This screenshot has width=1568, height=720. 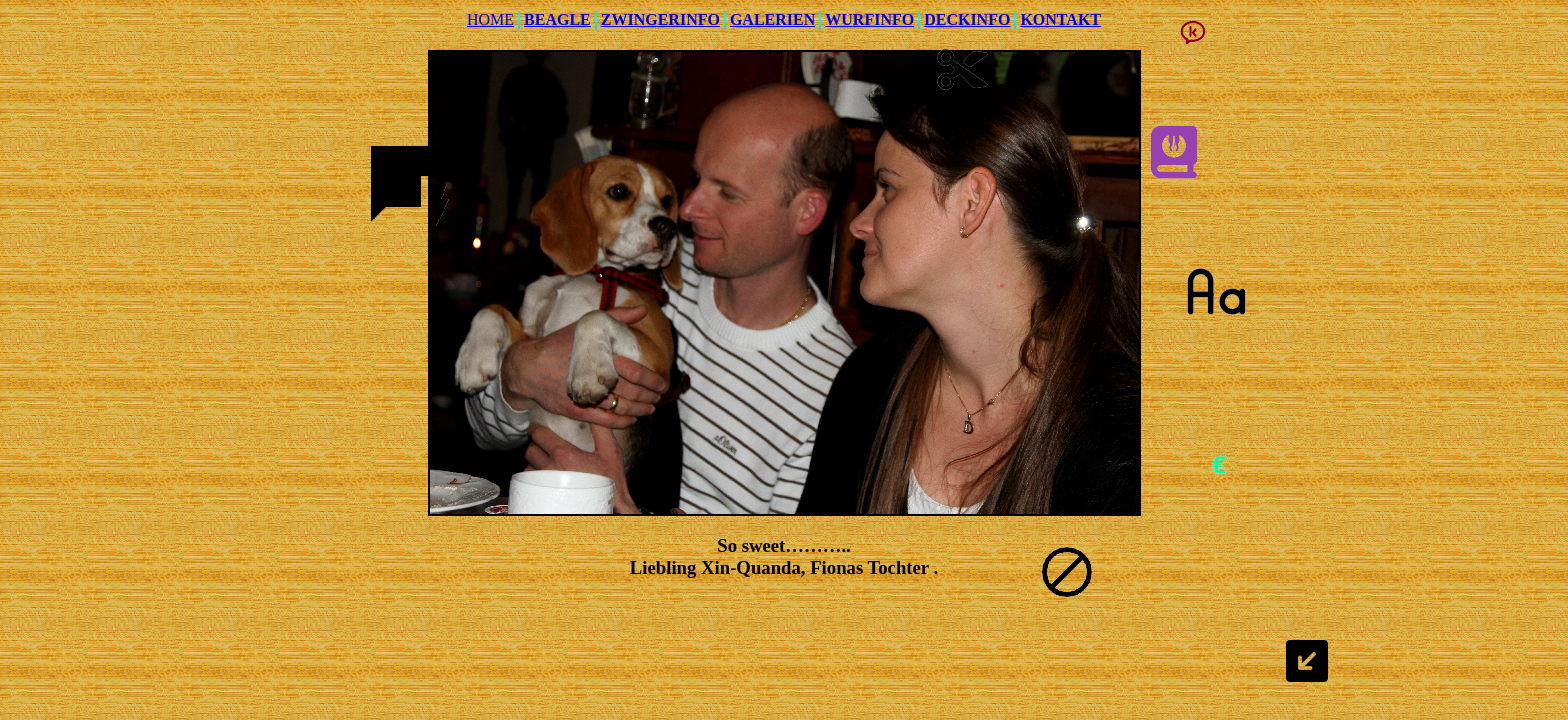 What do you see at coordinates (1216, 291) in the screenshot?
I see `change text case formatting` at bounding box center [1216, 291].